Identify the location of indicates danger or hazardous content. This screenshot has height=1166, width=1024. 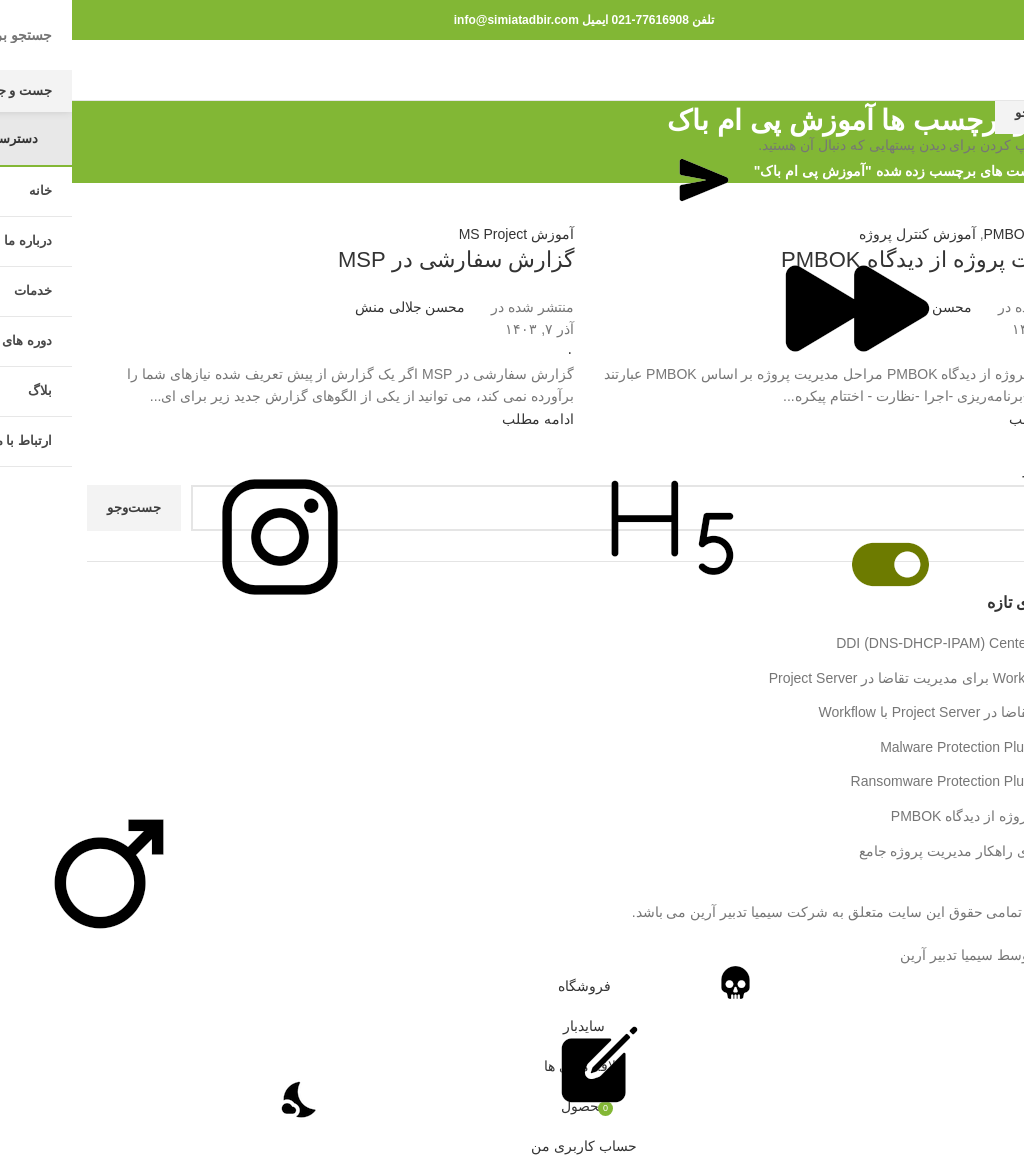
(735, 982).